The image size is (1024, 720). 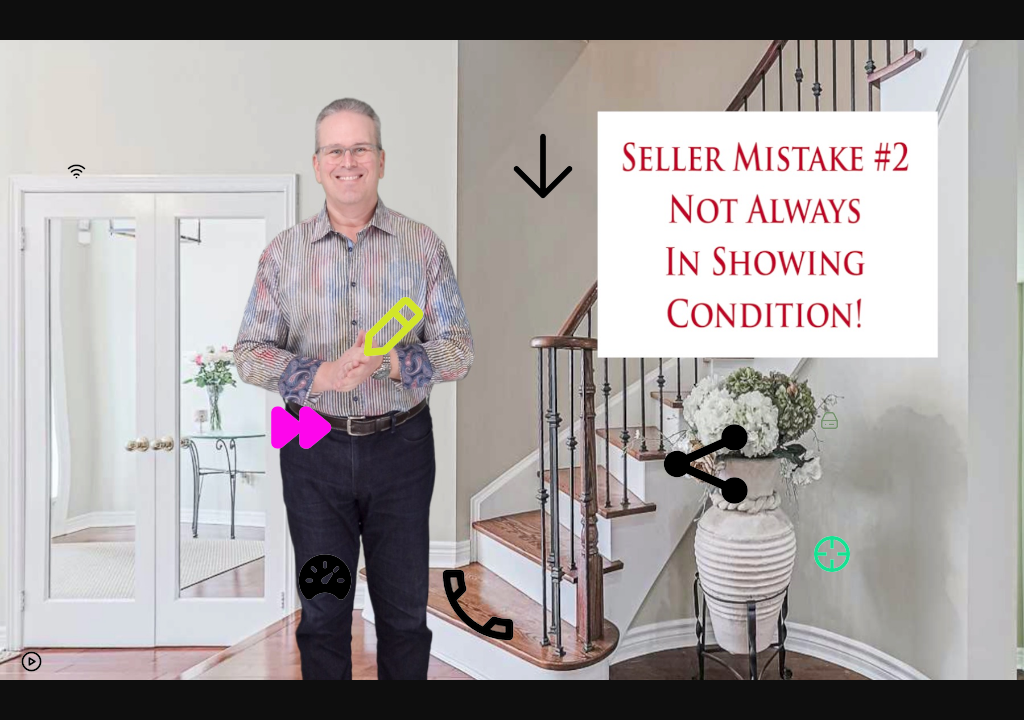 I want to click on access storage or drive settings, so click(x=829, y=420).